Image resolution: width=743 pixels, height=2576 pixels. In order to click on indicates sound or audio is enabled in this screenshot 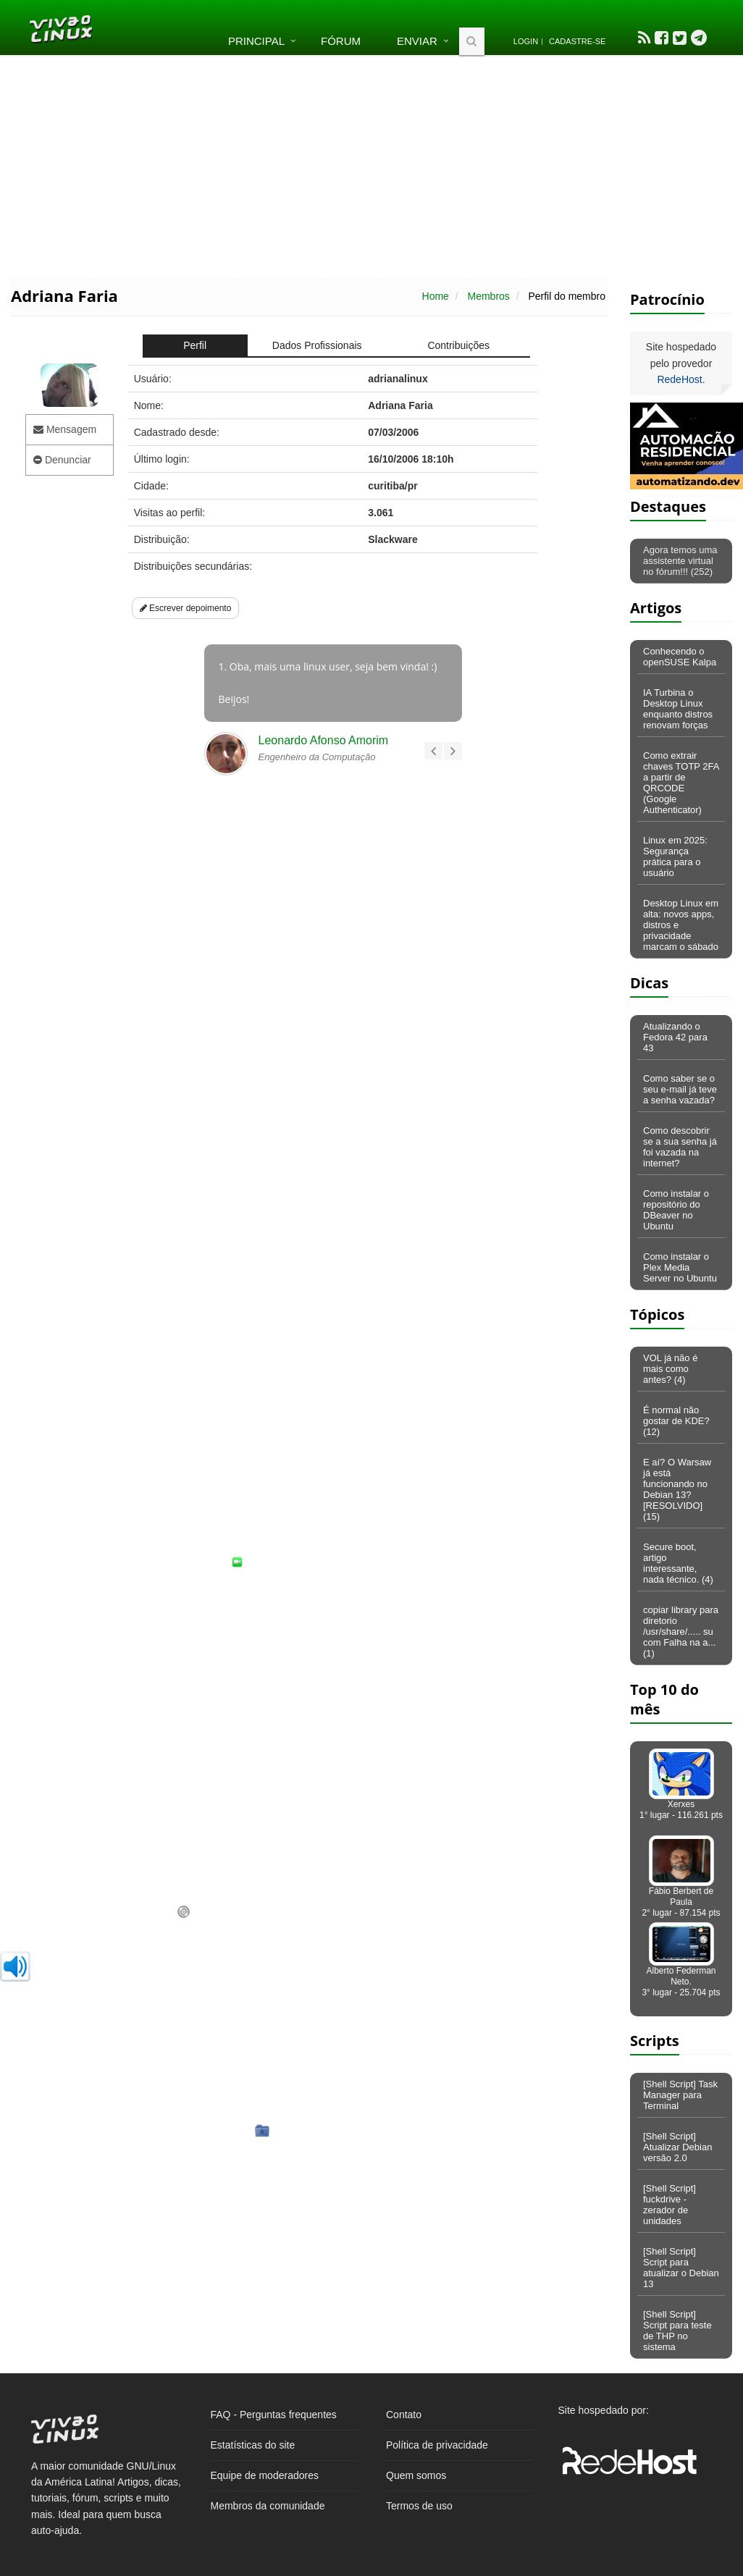, I will do `click(38, 1942)`.